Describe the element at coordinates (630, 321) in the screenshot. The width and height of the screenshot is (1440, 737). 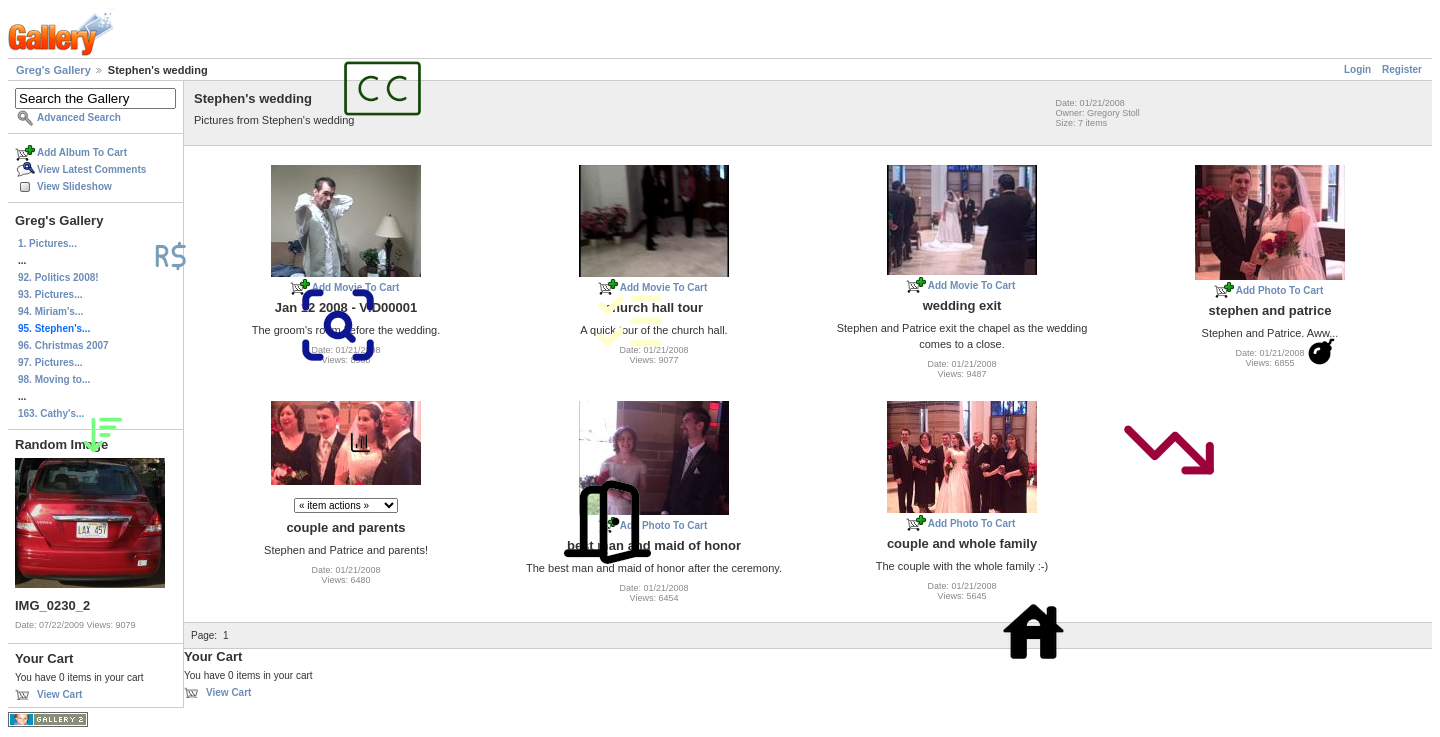
I see `view completed tasks` at that location.